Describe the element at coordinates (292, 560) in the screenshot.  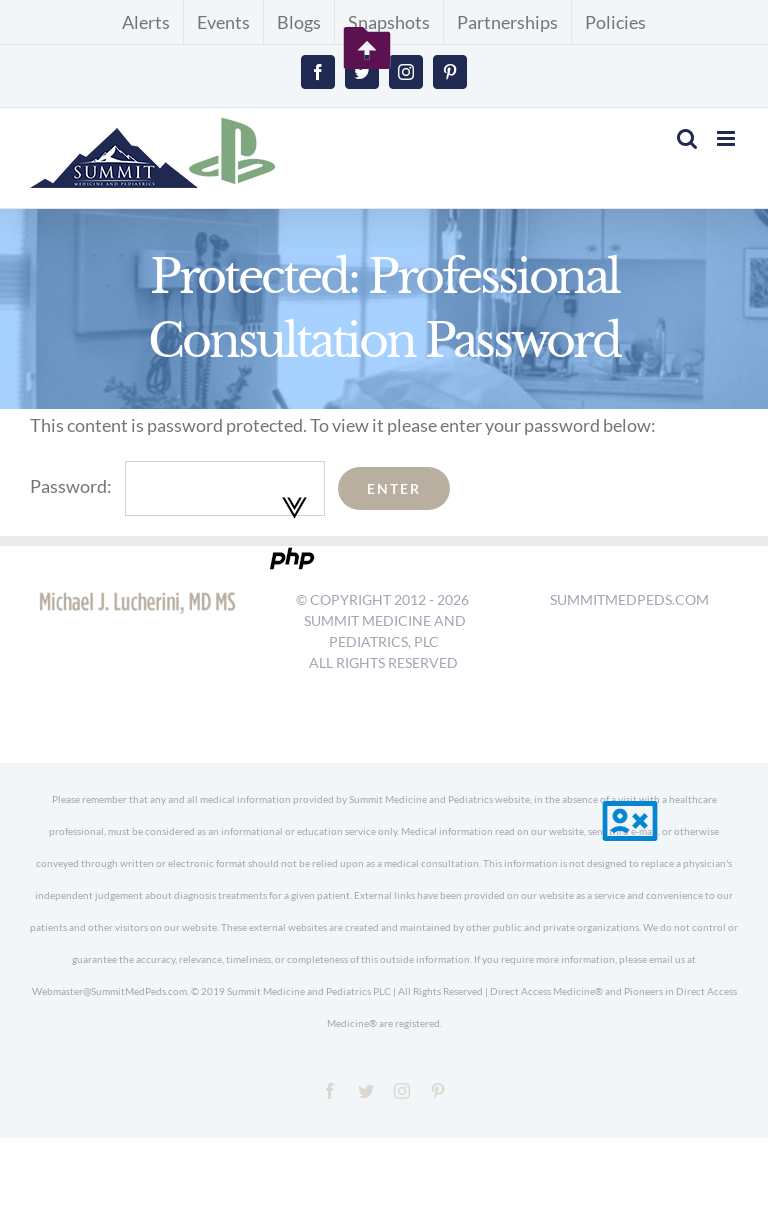
I see `indicates PHP programming language` at that location.